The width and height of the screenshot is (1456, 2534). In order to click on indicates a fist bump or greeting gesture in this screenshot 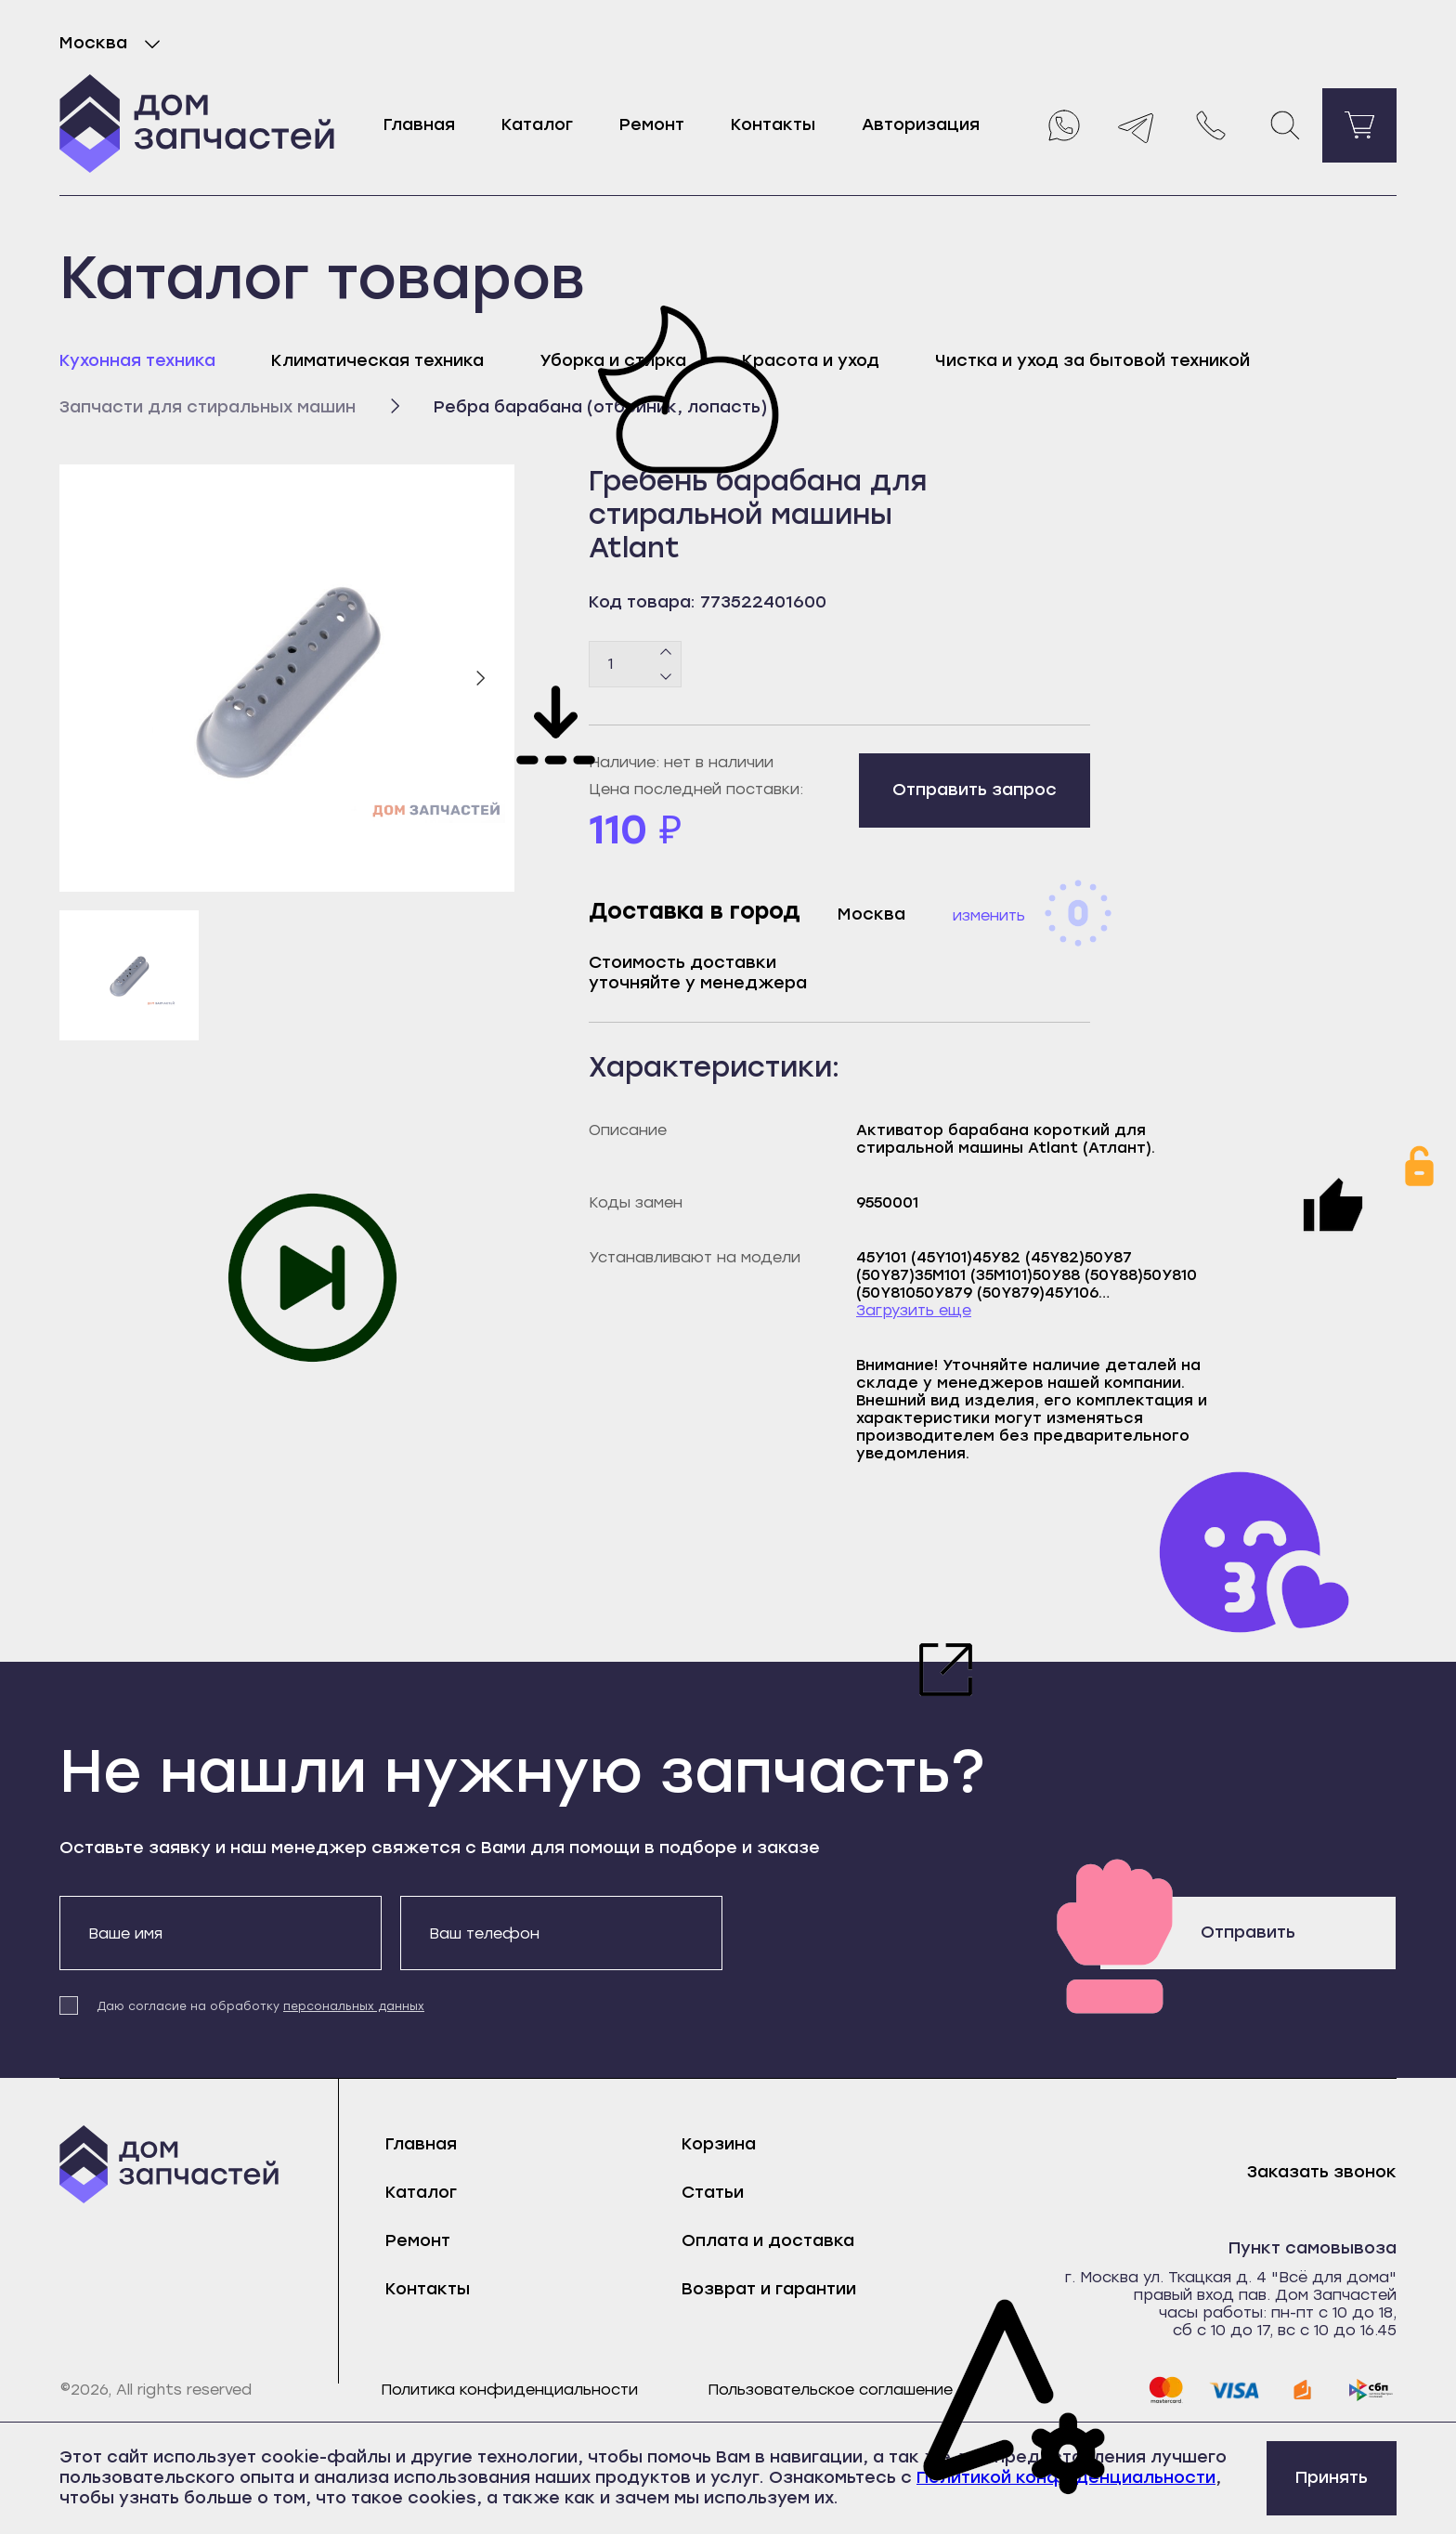, I will do `click(1114, 1936)`.